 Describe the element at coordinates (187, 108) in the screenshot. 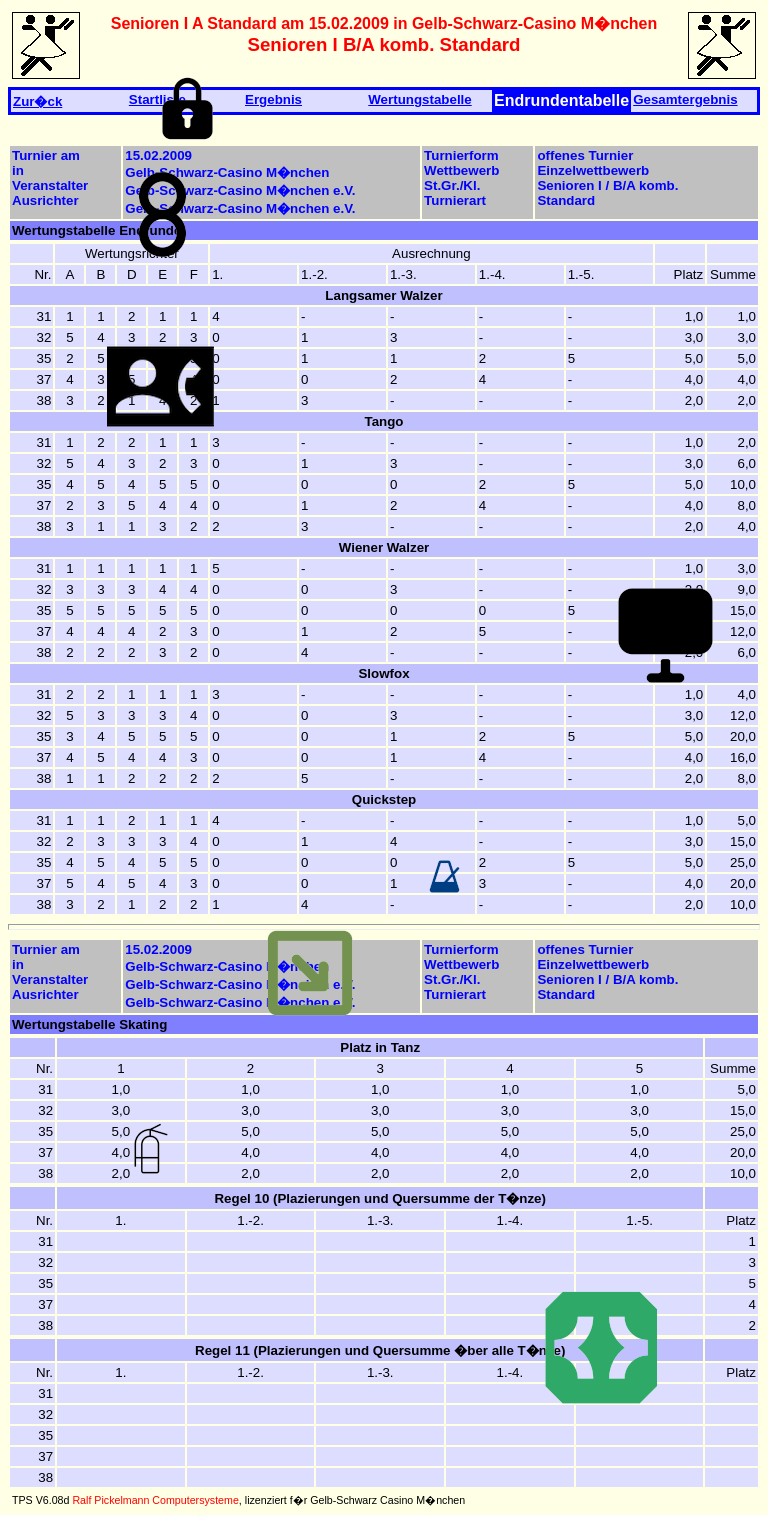

I see `indicates a locked or private channel` at that location.